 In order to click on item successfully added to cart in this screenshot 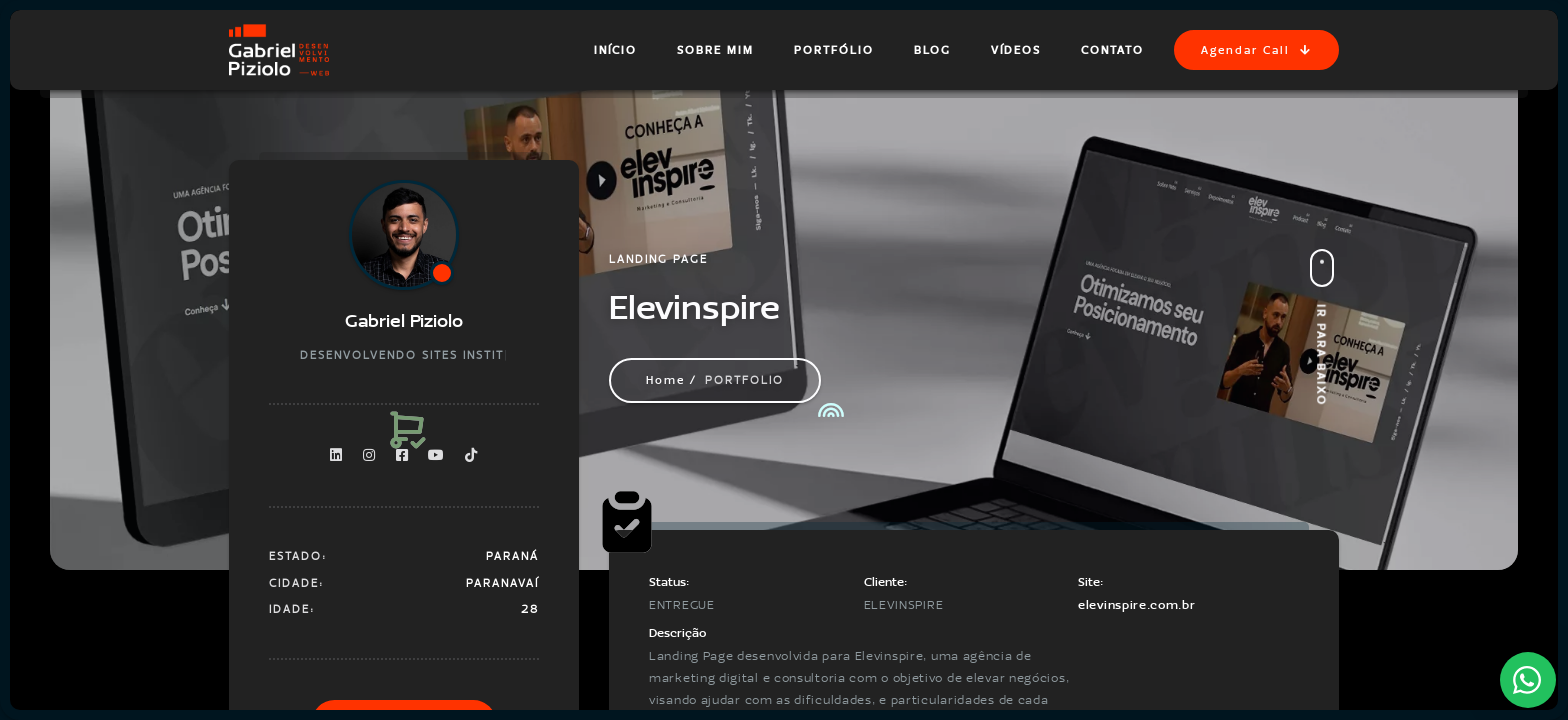, I will do `click(407, 430)`.